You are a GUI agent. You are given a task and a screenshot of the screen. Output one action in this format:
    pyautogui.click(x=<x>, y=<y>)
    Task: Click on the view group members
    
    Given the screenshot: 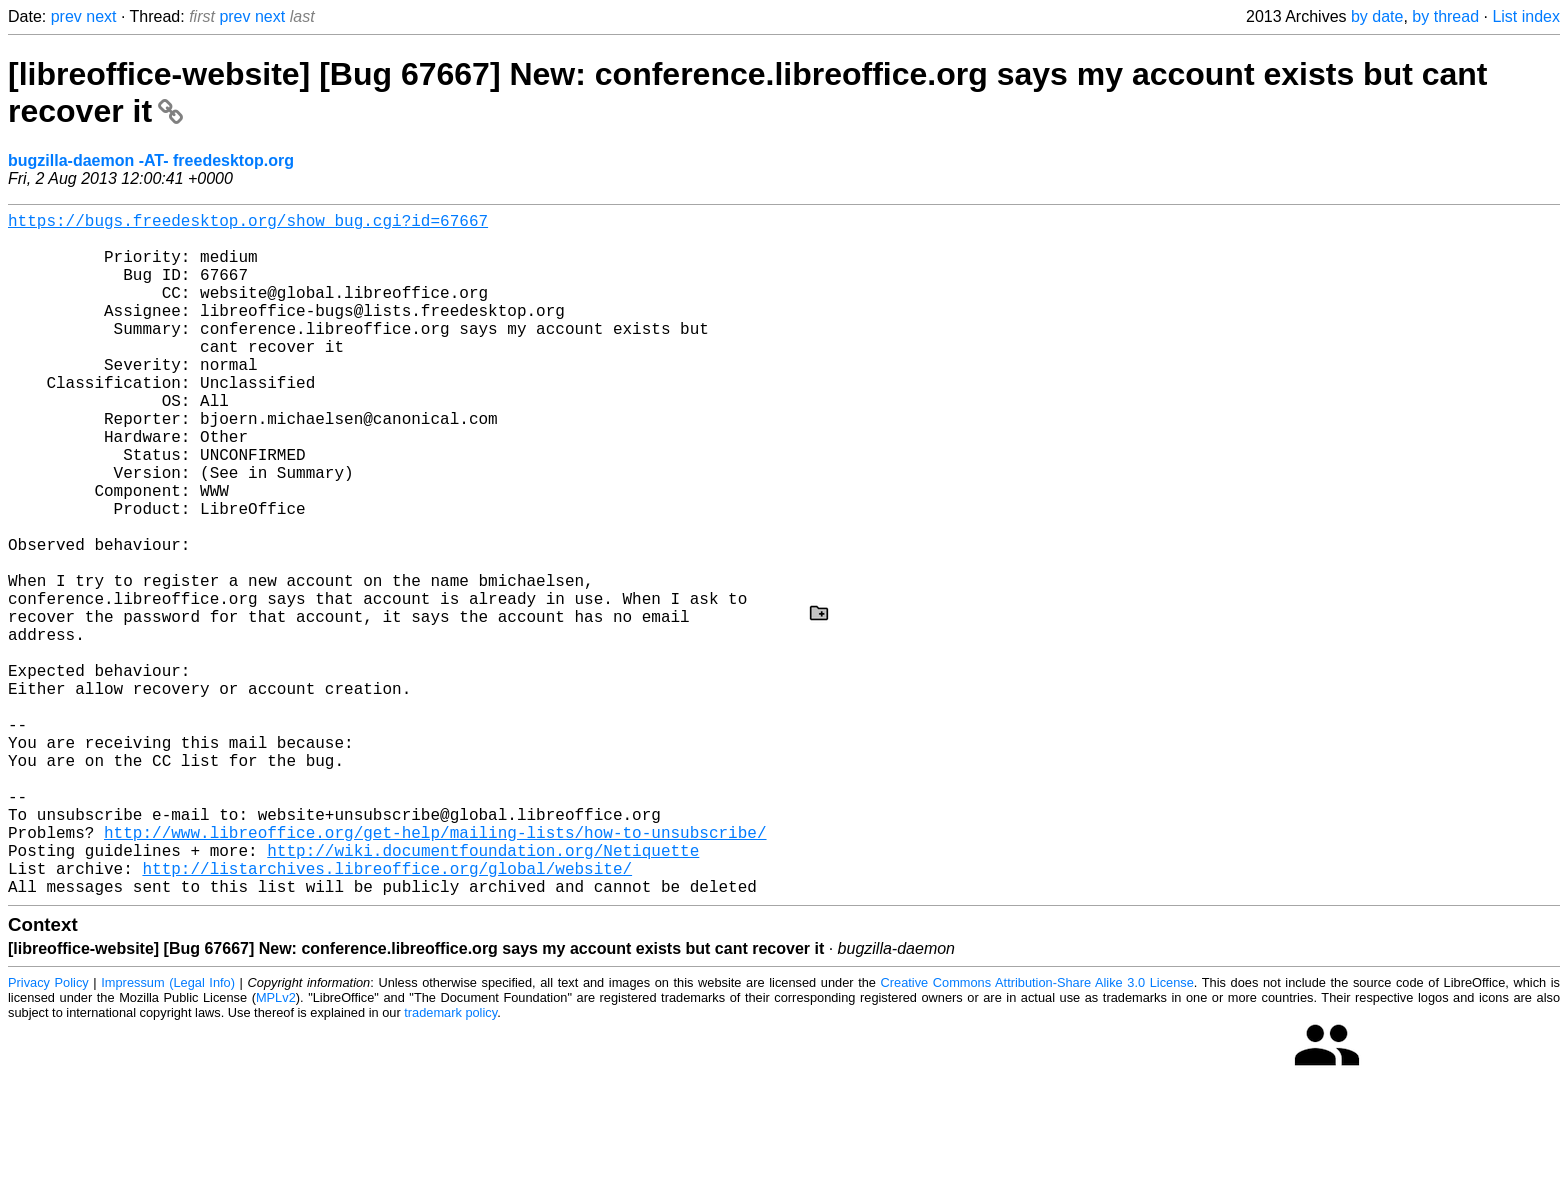 What is the action you would take?
    pyautogui.click(x=1327, y=1045)
    